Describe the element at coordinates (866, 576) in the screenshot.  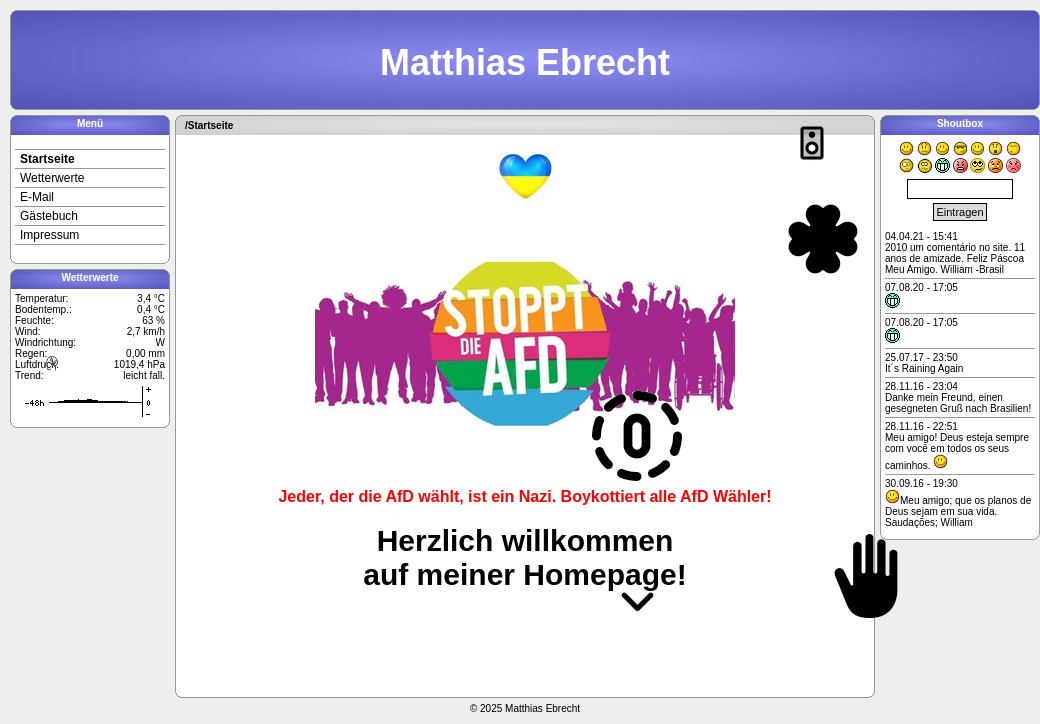
I see `stop or halt an action` at that location.